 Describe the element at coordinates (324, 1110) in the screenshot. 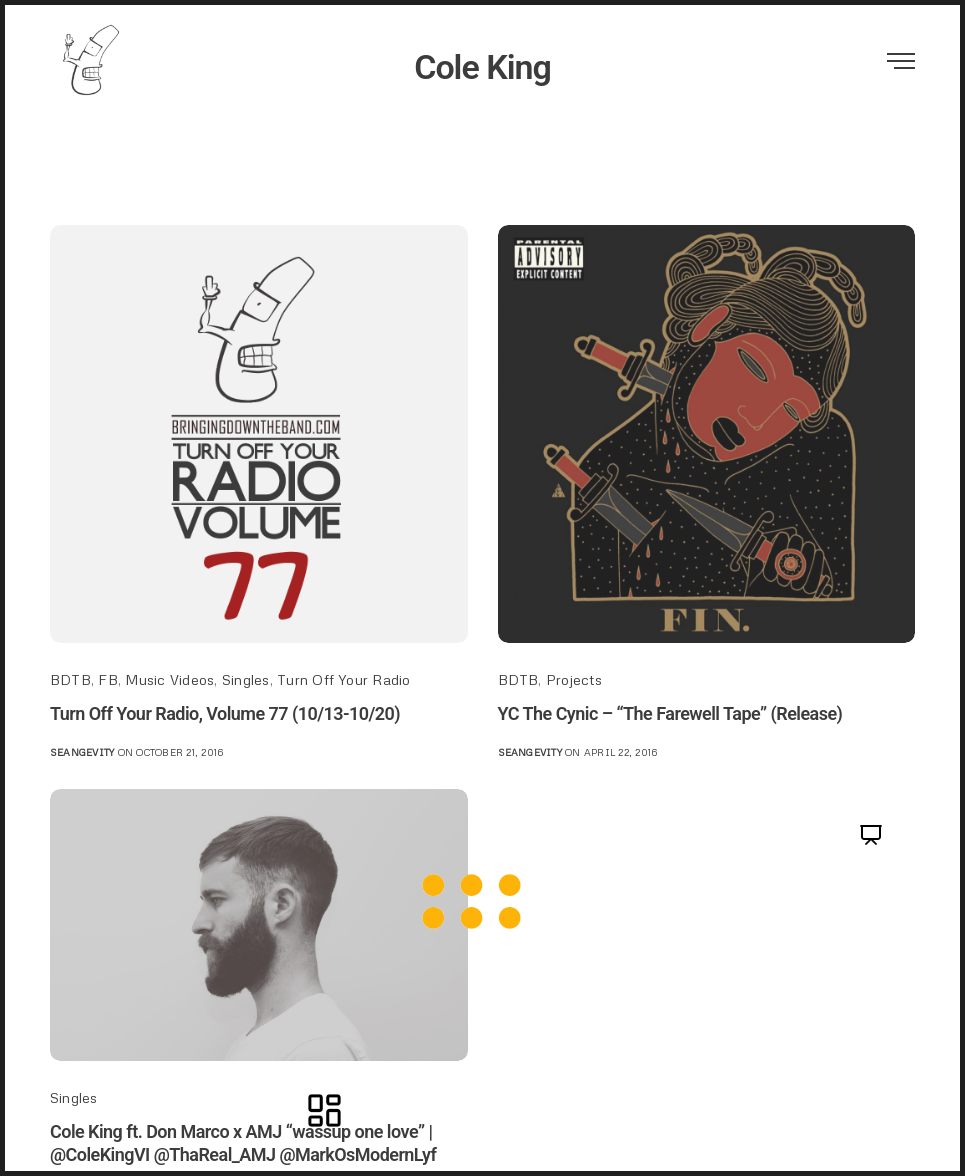

I see `open dashboard view` at that location.